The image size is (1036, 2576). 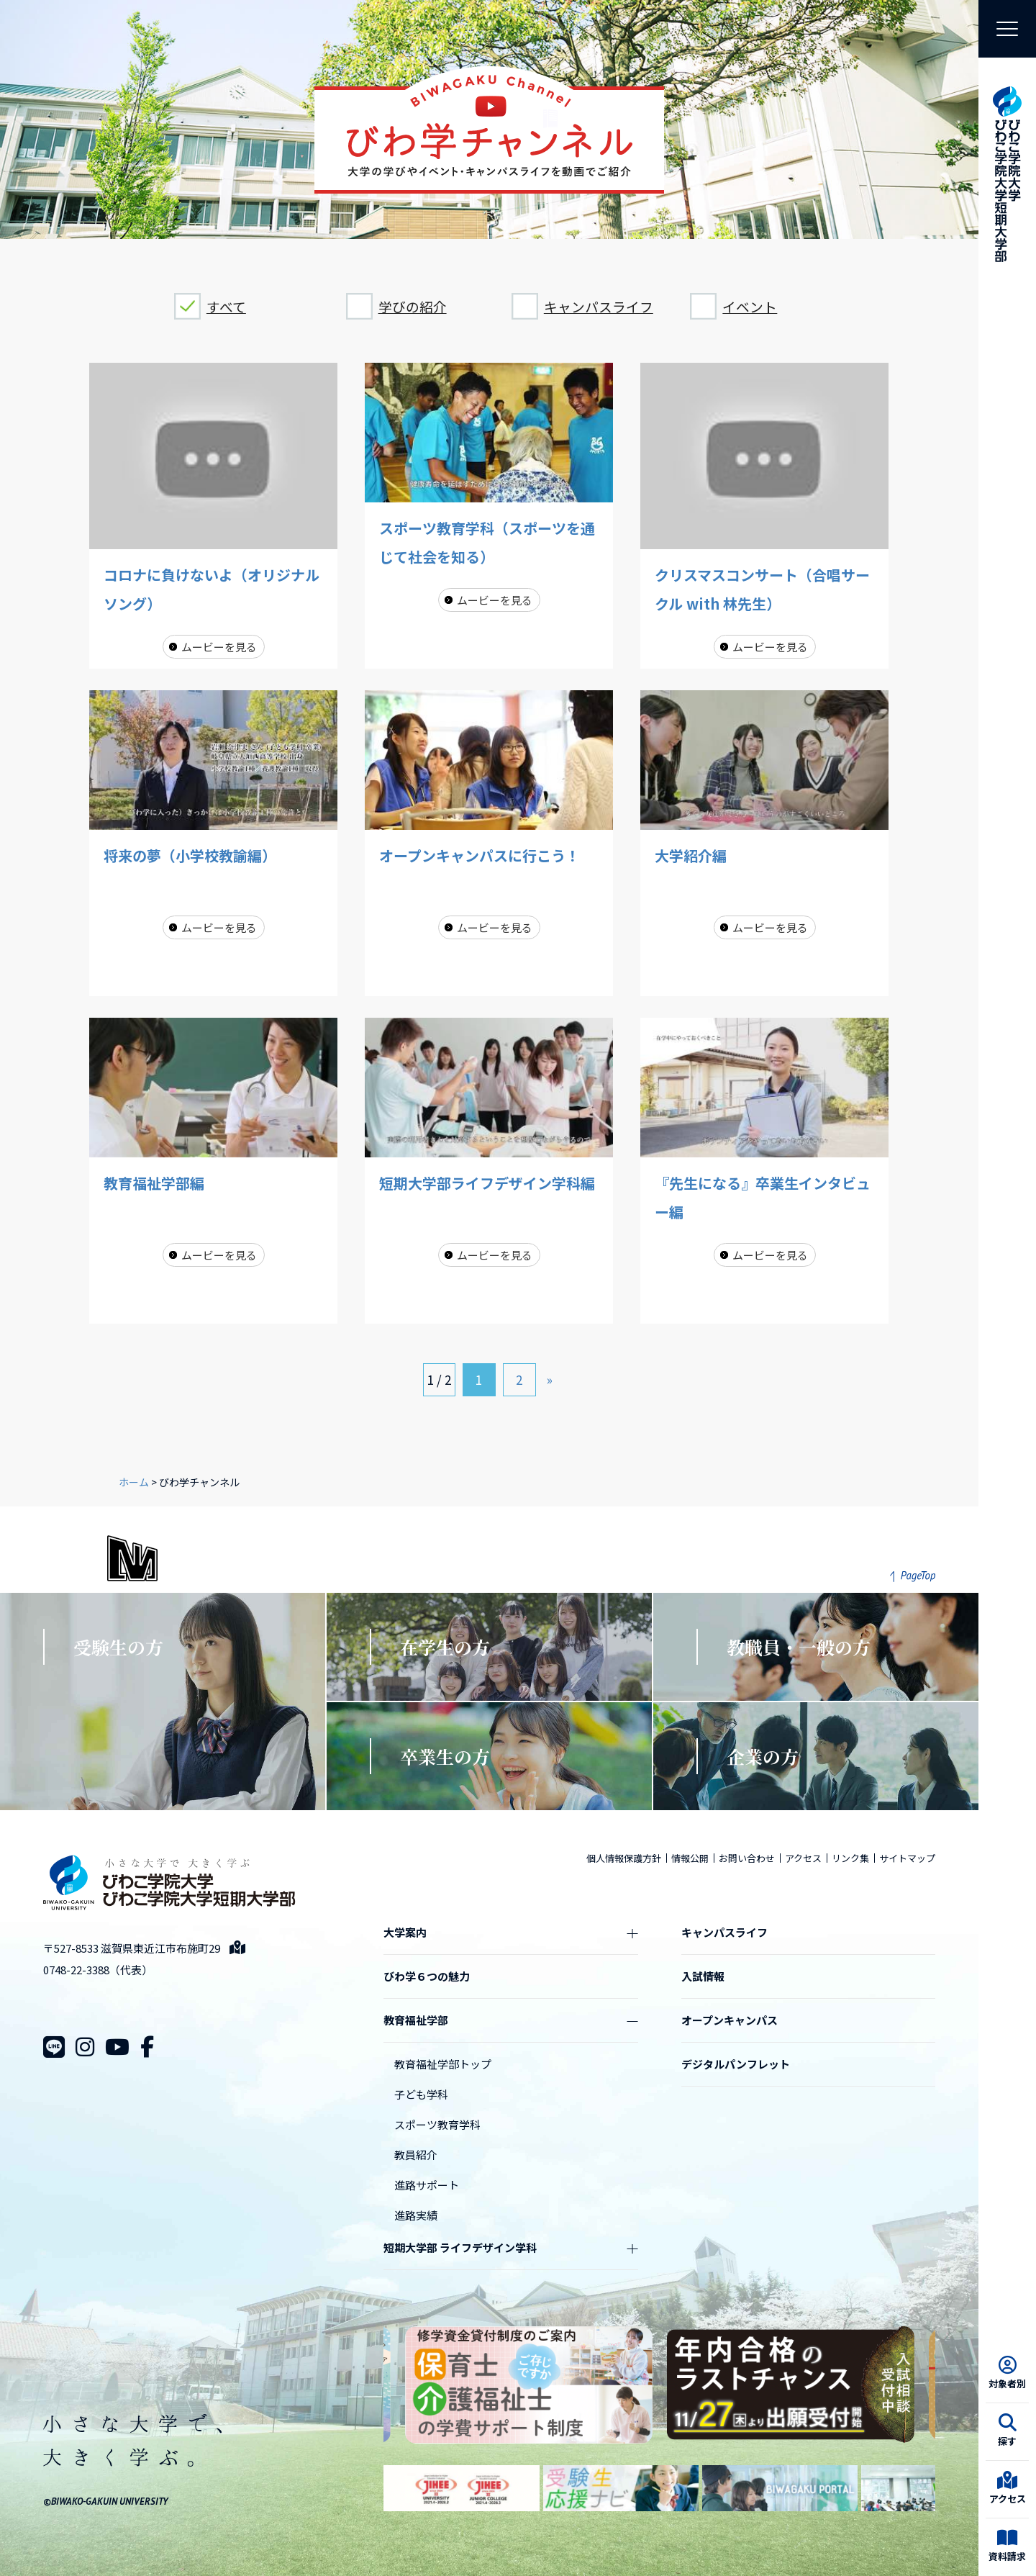 What do you see at coordinates (132, 1558) in the screenshot?
I see `visit the AlliedModders community website` at bounding box center [132, 1558].